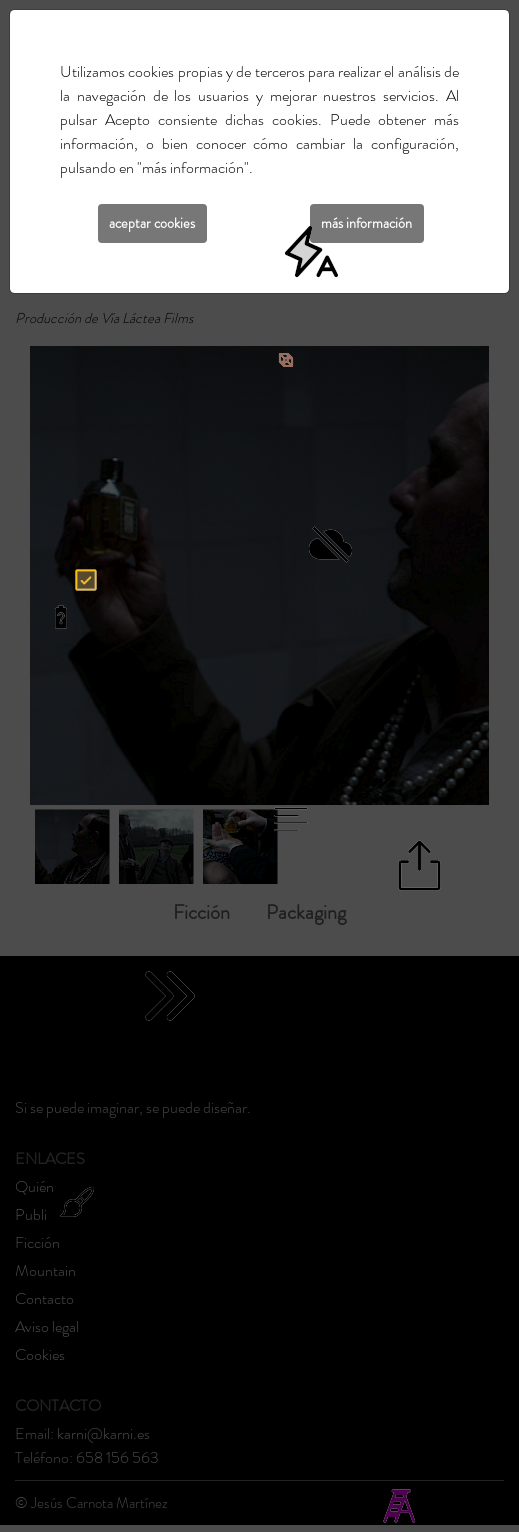  Describe the element at coordinates (400, 1506) in the screenshot. I see `access tools or equipment section` at that location.